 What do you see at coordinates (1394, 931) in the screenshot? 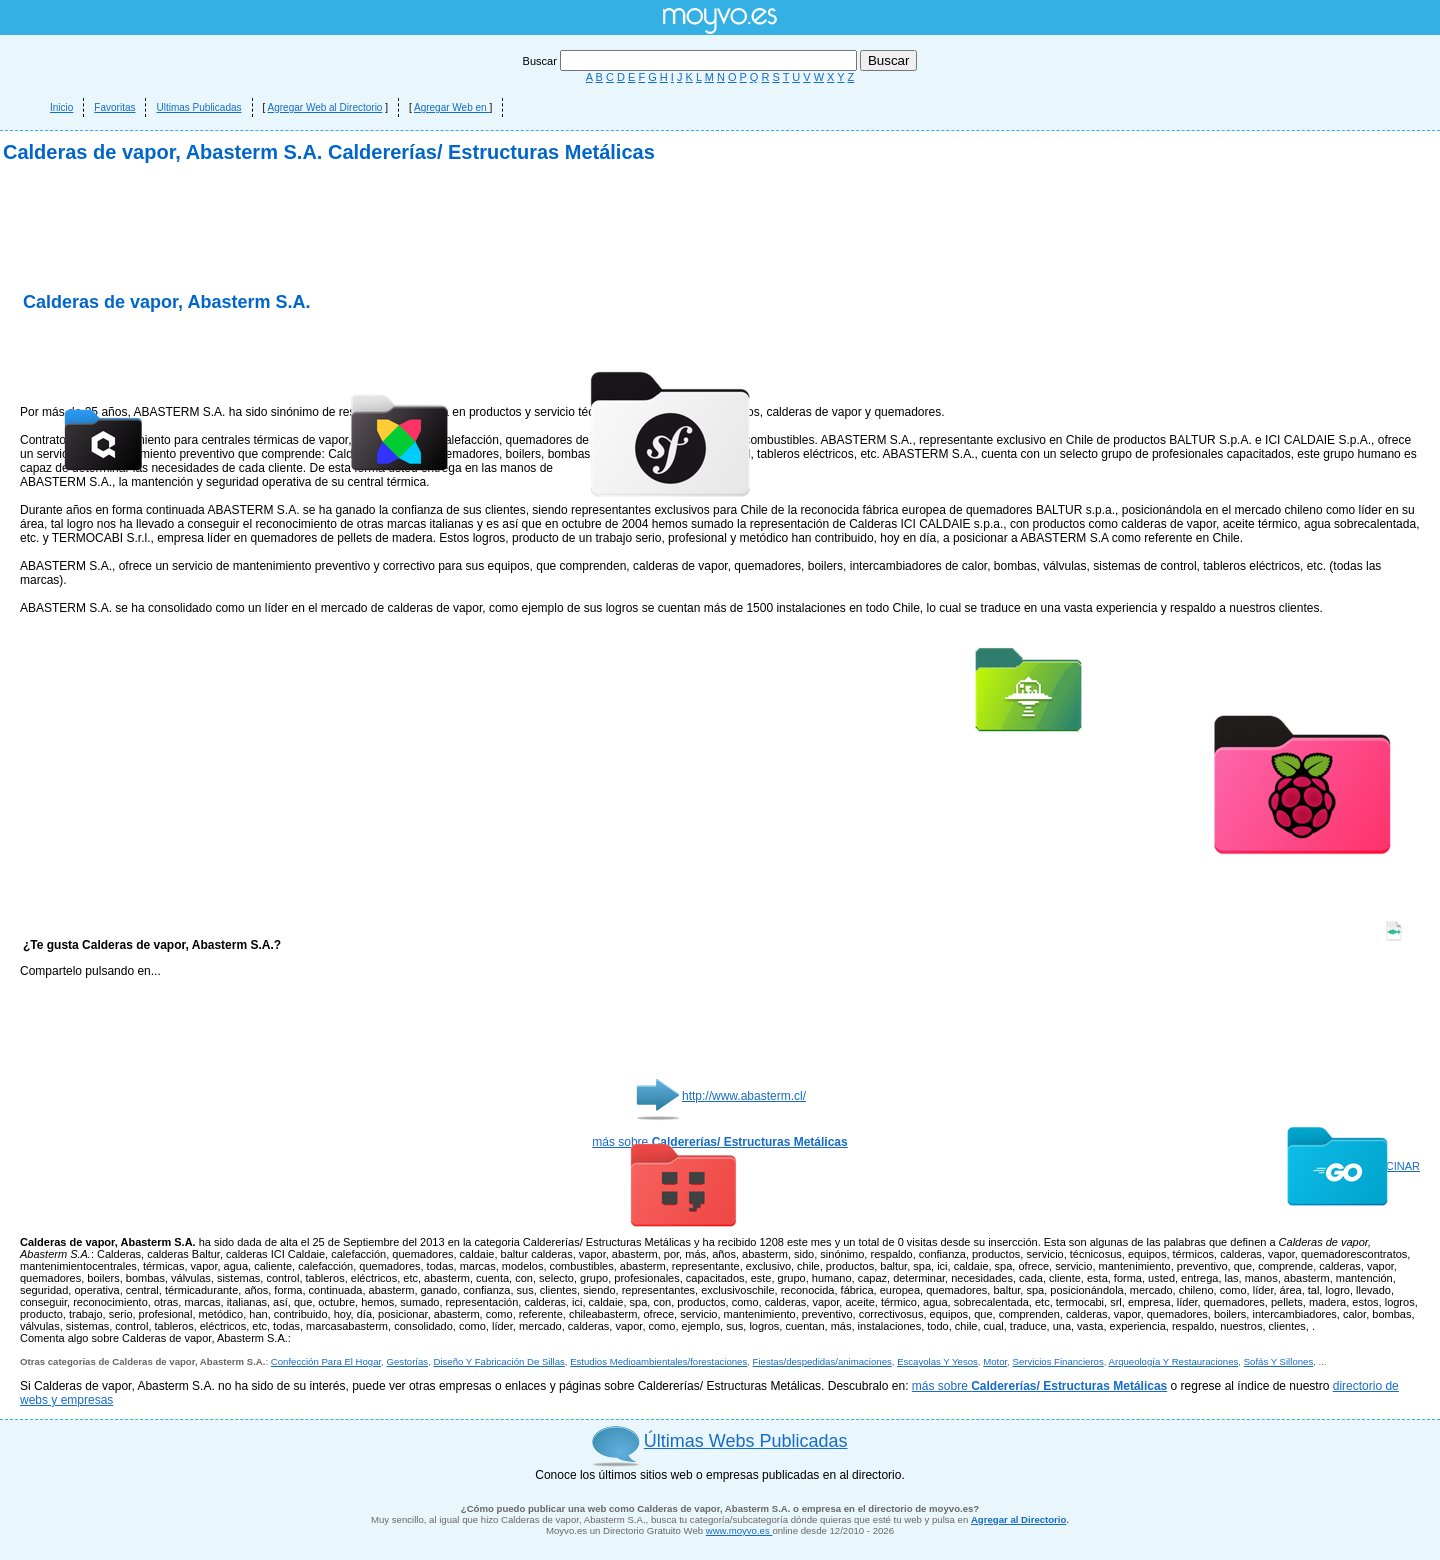
I see `audio file thumbnail in media browser` at bounding box center [1394, 931].